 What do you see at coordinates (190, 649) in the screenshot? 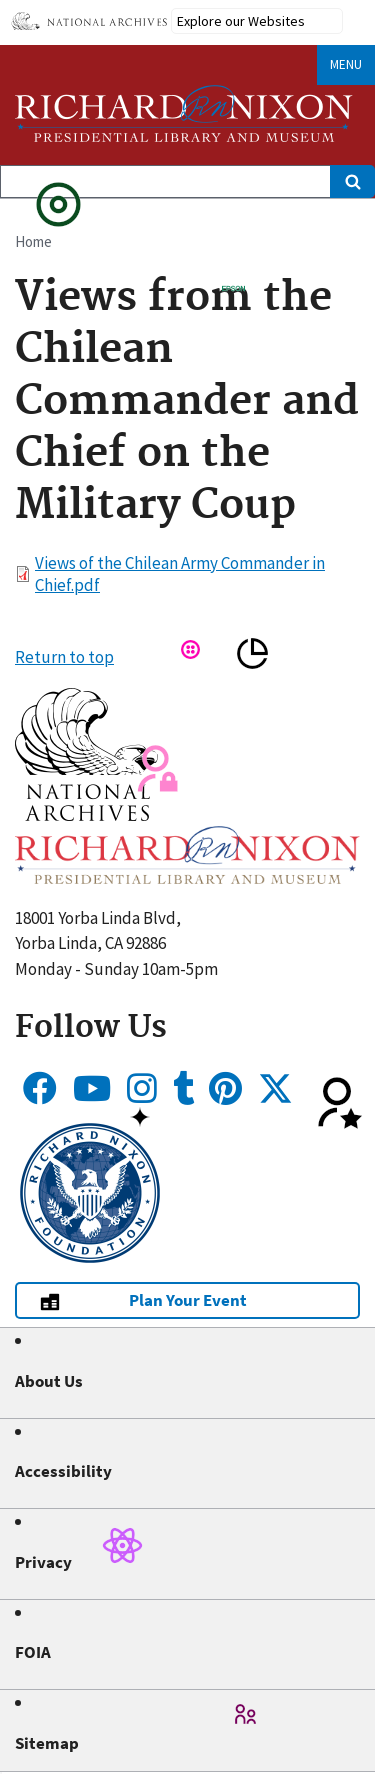
I see `twilio logo - cloud communications platform` at bounding box center [190, 649].